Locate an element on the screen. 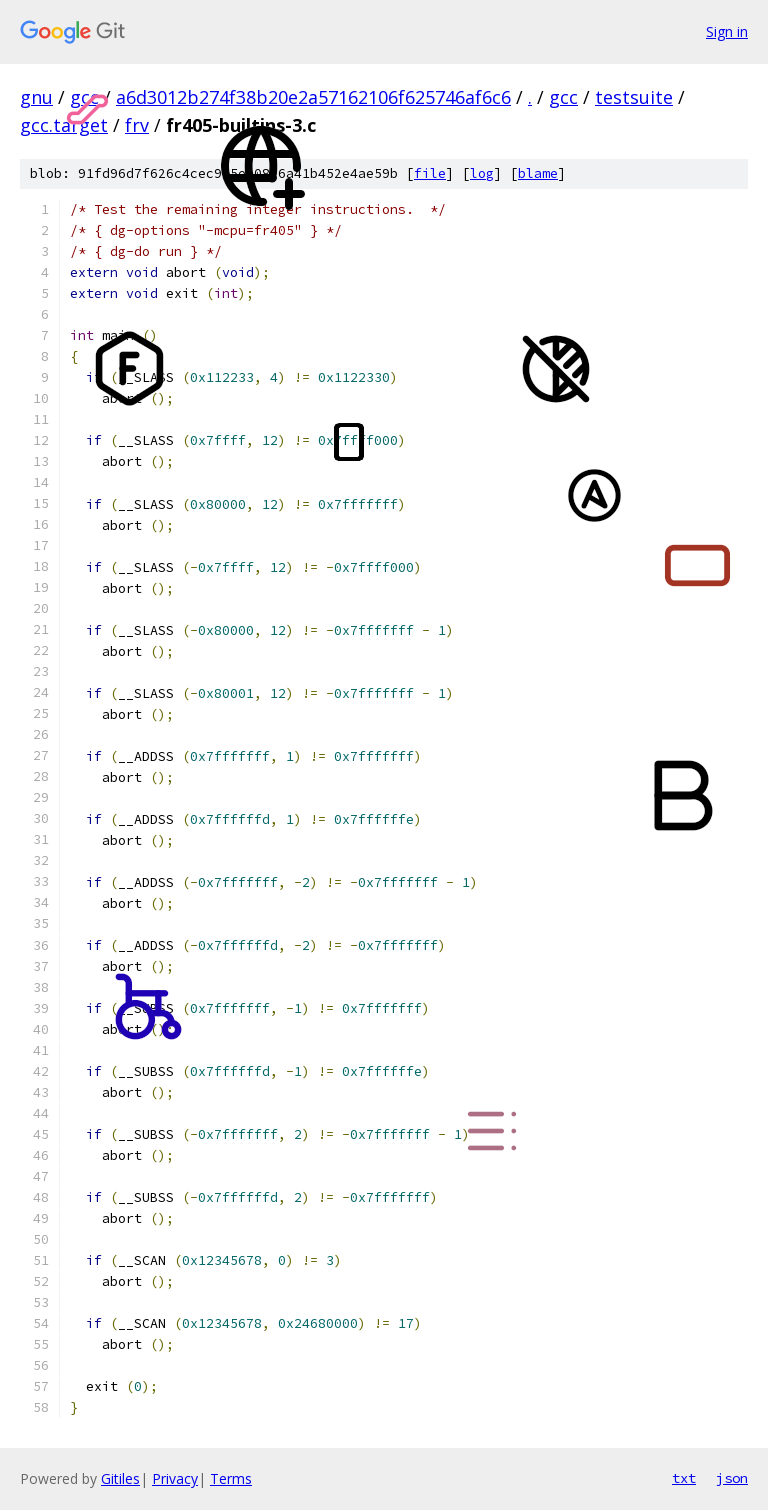  apply bold formatting to selected text is located at coordinates (681, 795).